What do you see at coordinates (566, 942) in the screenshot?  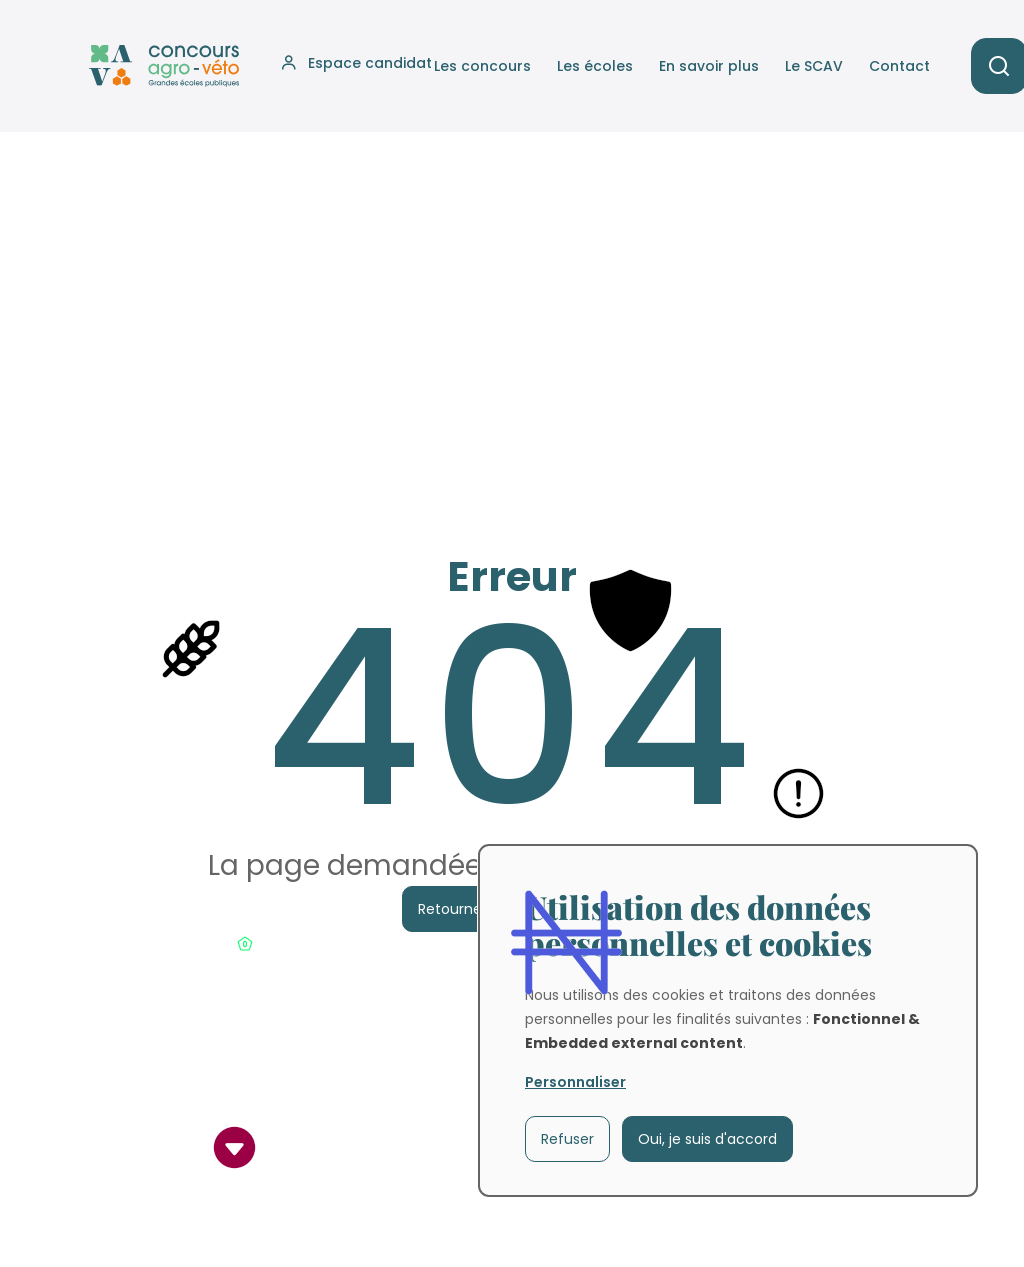 I see `indicates Nigerian naira currency` at bounding box center [566, 942].